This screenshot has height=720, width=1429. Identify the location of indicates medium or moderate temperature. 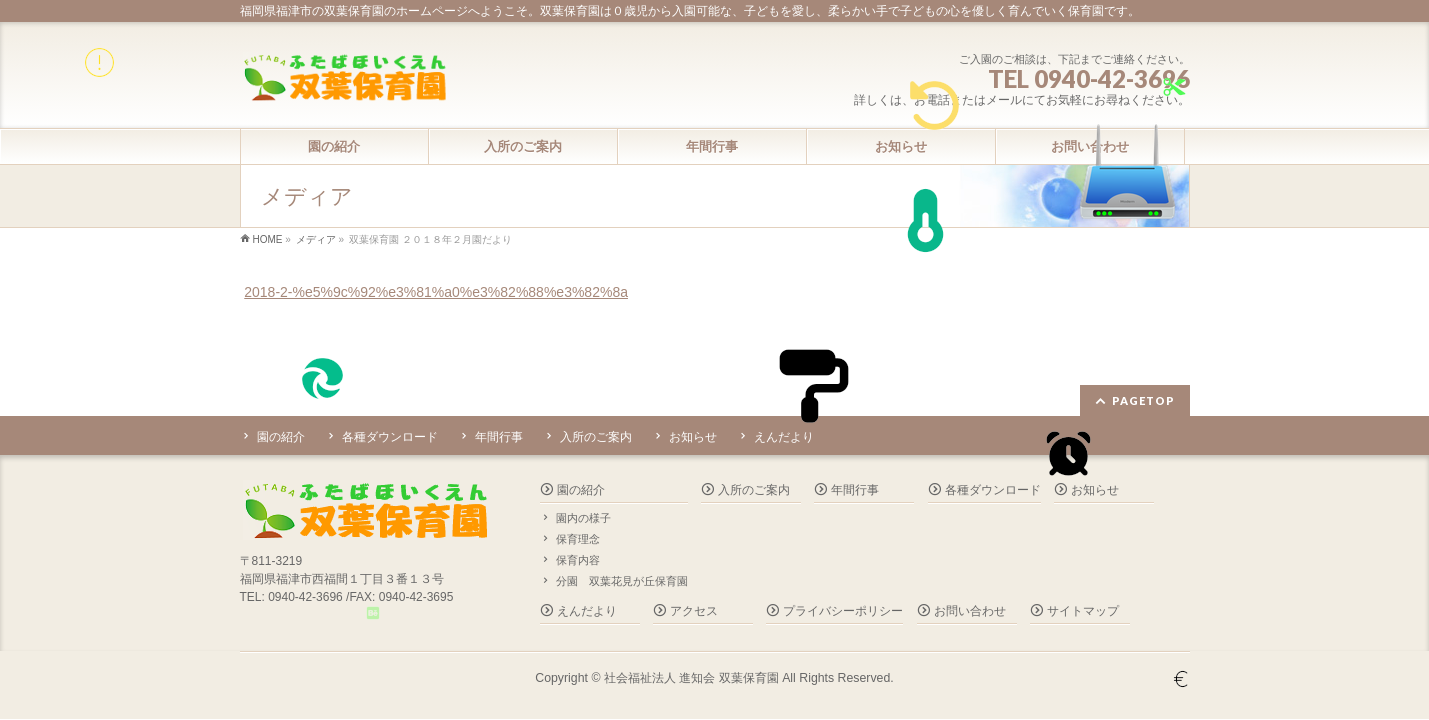
(925, 220).